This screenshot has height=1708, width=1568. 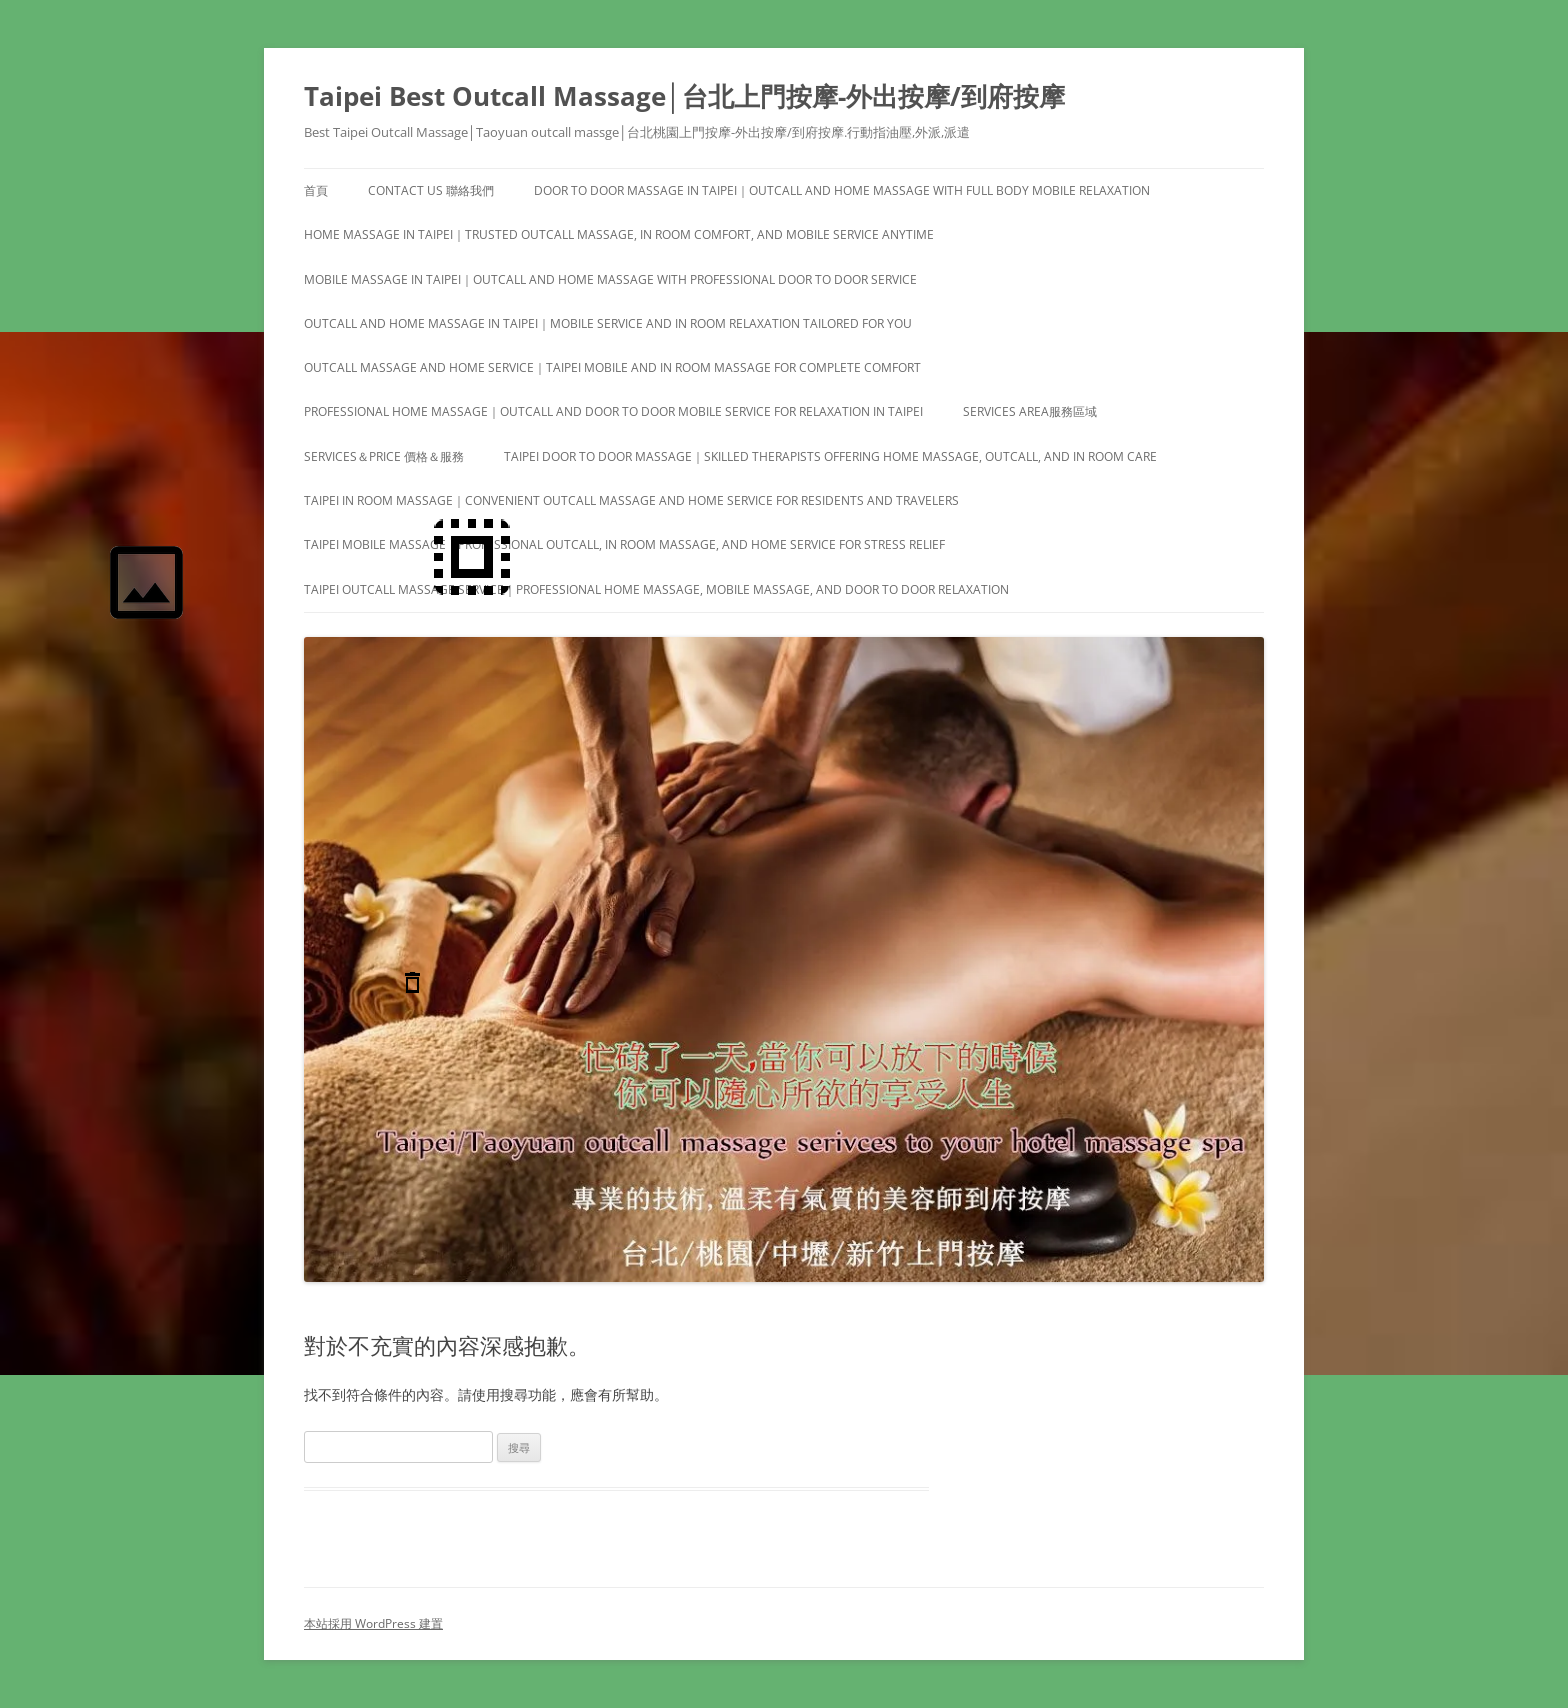 I want to click on select all items in a list or grid, so click(x=472, y=557).